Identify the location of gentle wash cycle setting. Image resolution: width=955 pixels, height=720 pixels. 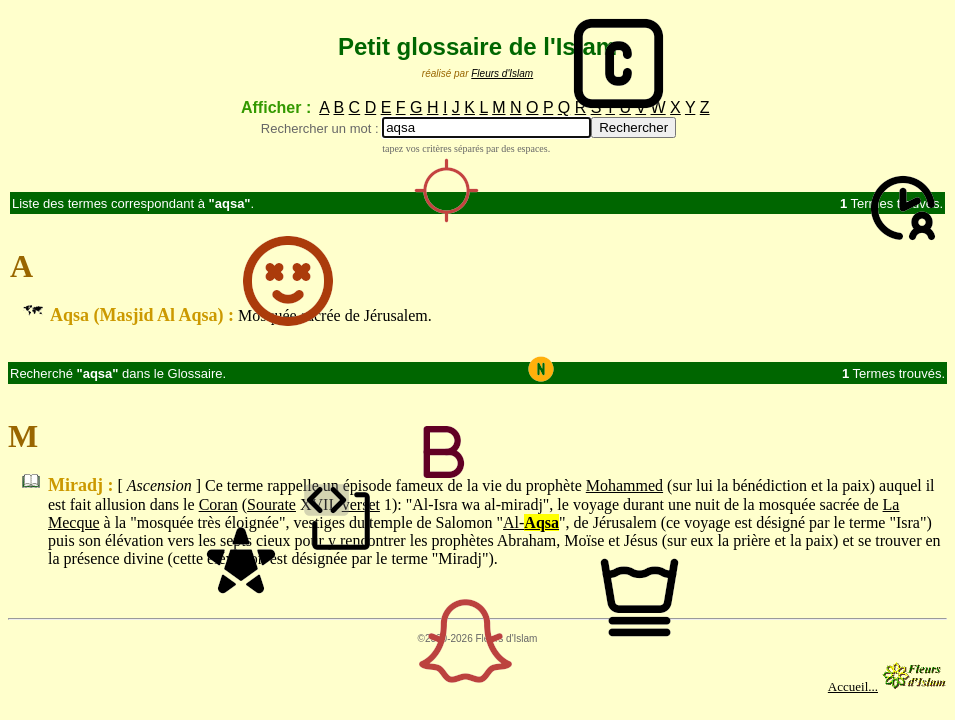
(639, 597).